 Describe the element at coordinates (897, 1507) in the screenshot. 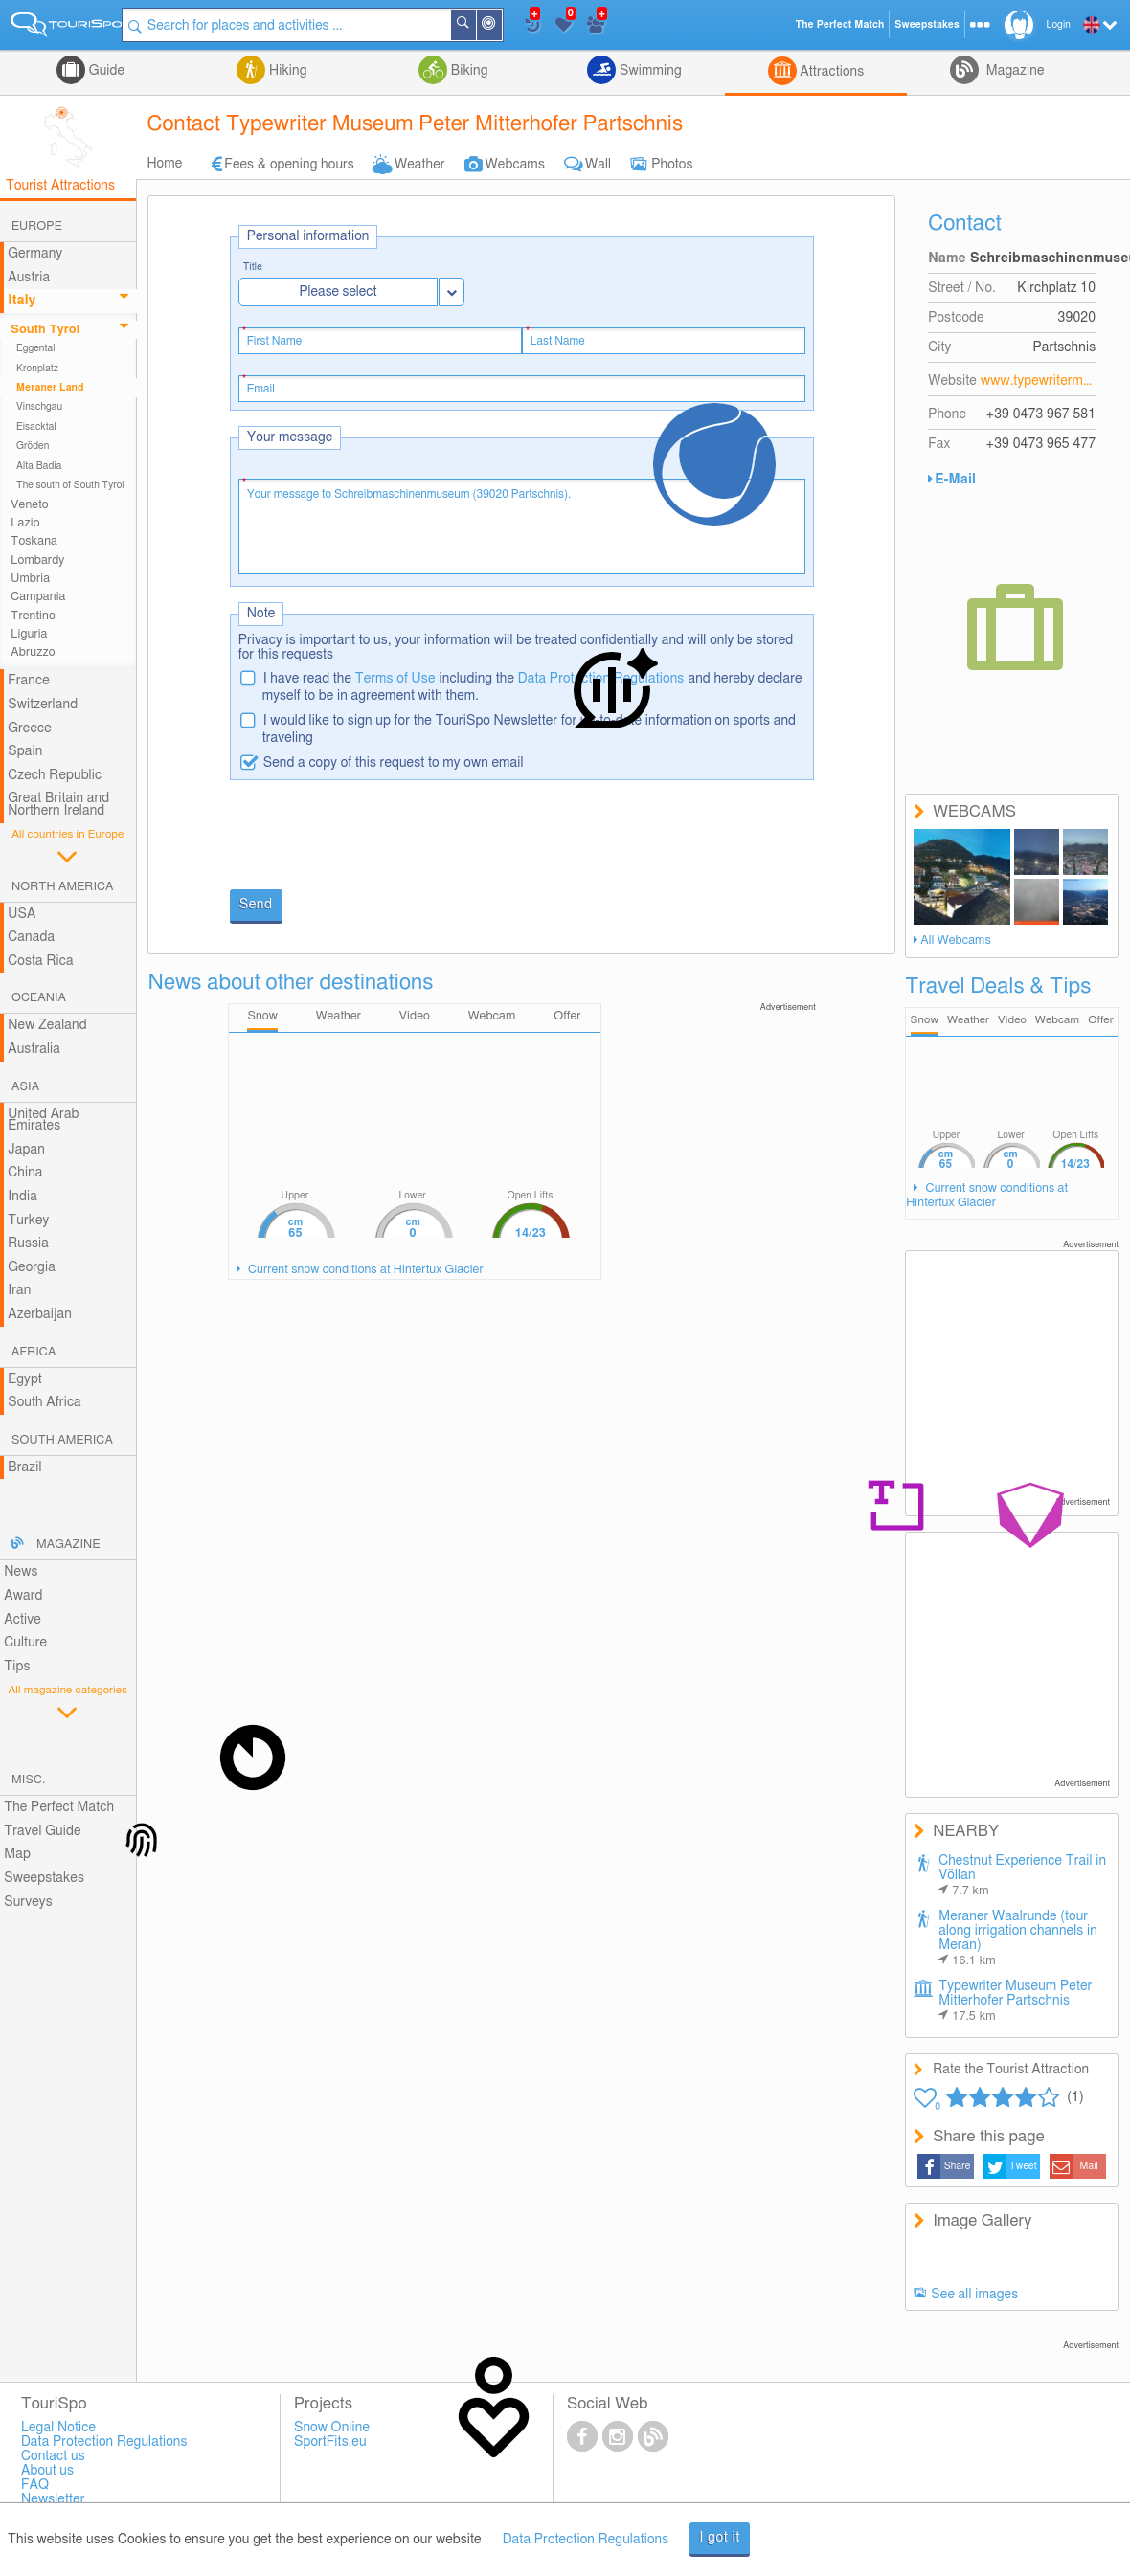

I see `insert a text block or text box` at that location.